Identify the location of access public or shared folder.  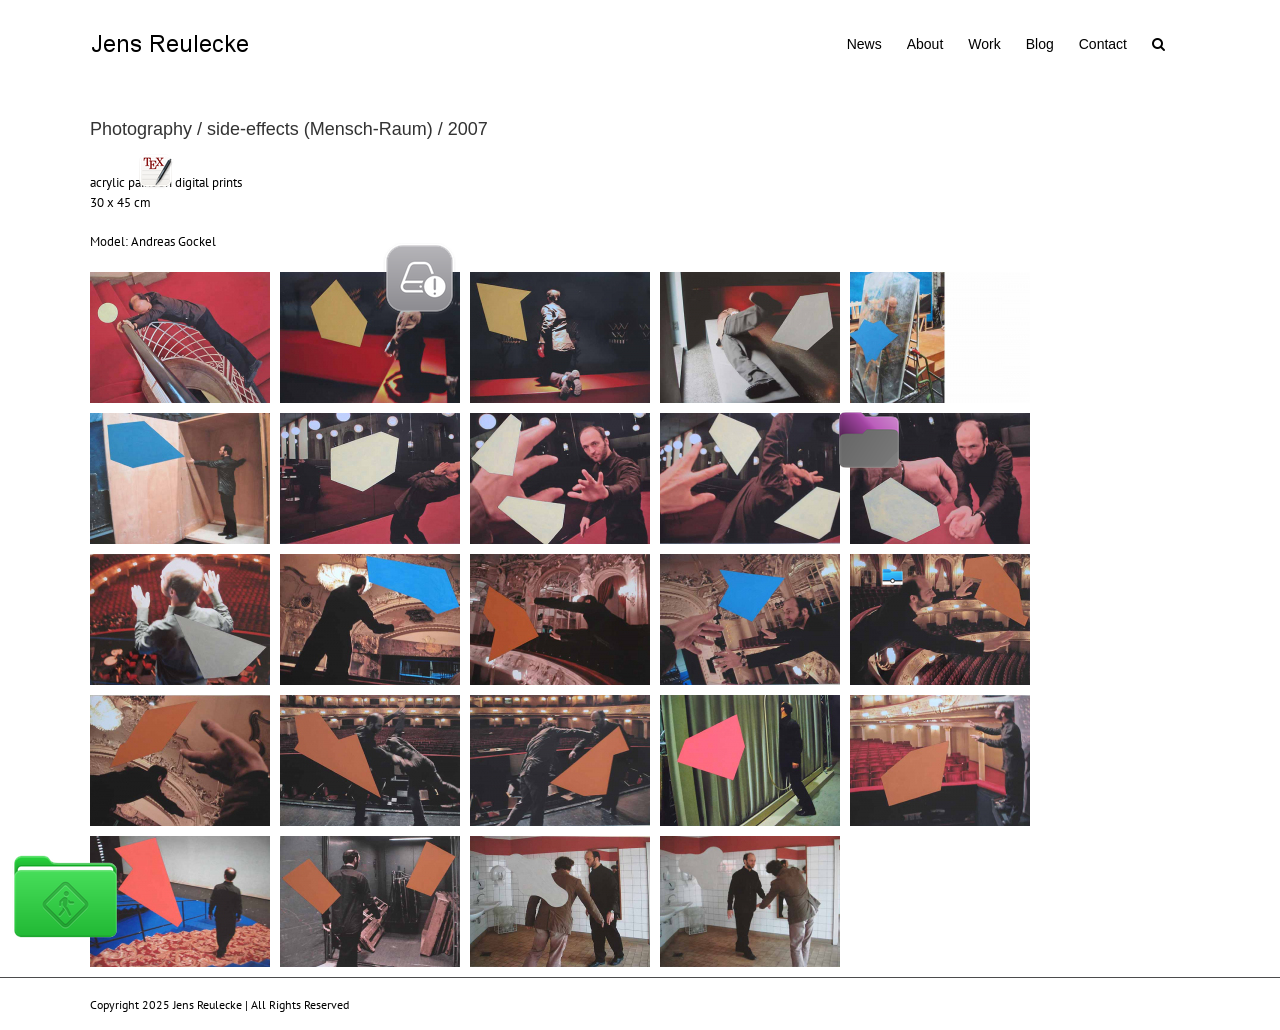
(65, 896).